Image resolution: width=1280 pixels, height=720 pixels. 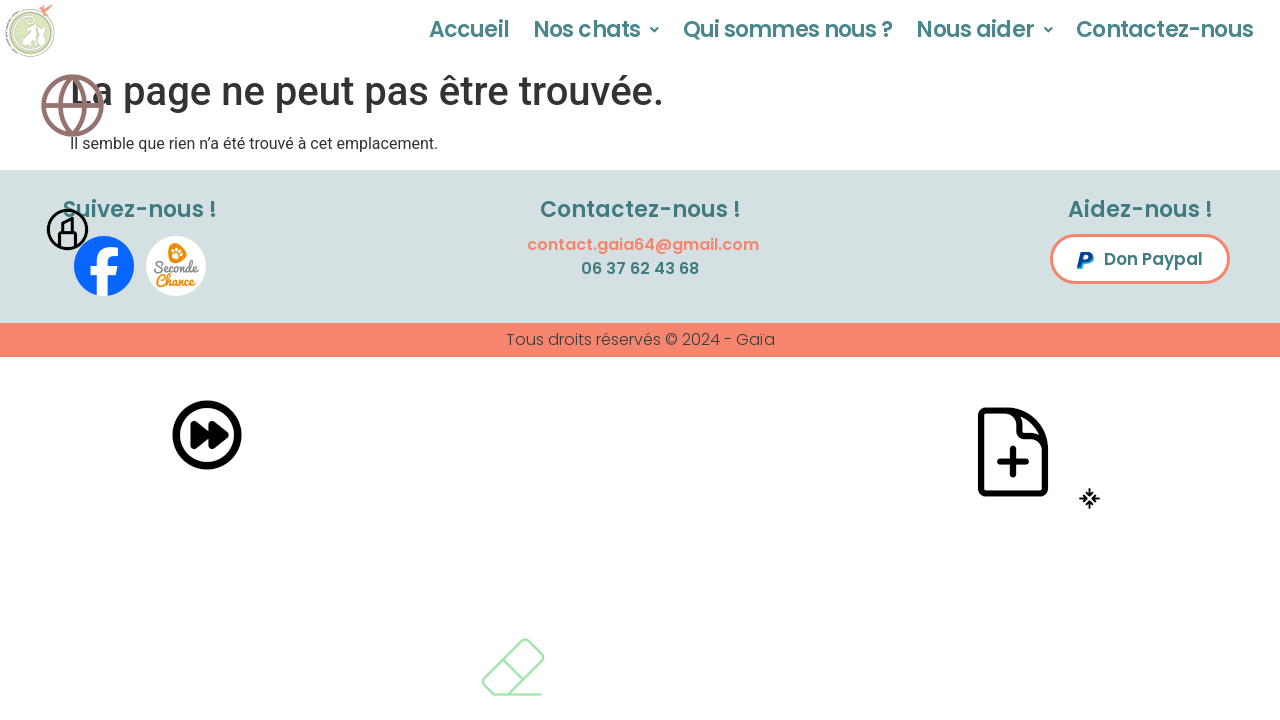 What do you see at coordinates (67, 229) in the screenshot?
I see `highlight or mark selected text` at bounding box center [67, 229].